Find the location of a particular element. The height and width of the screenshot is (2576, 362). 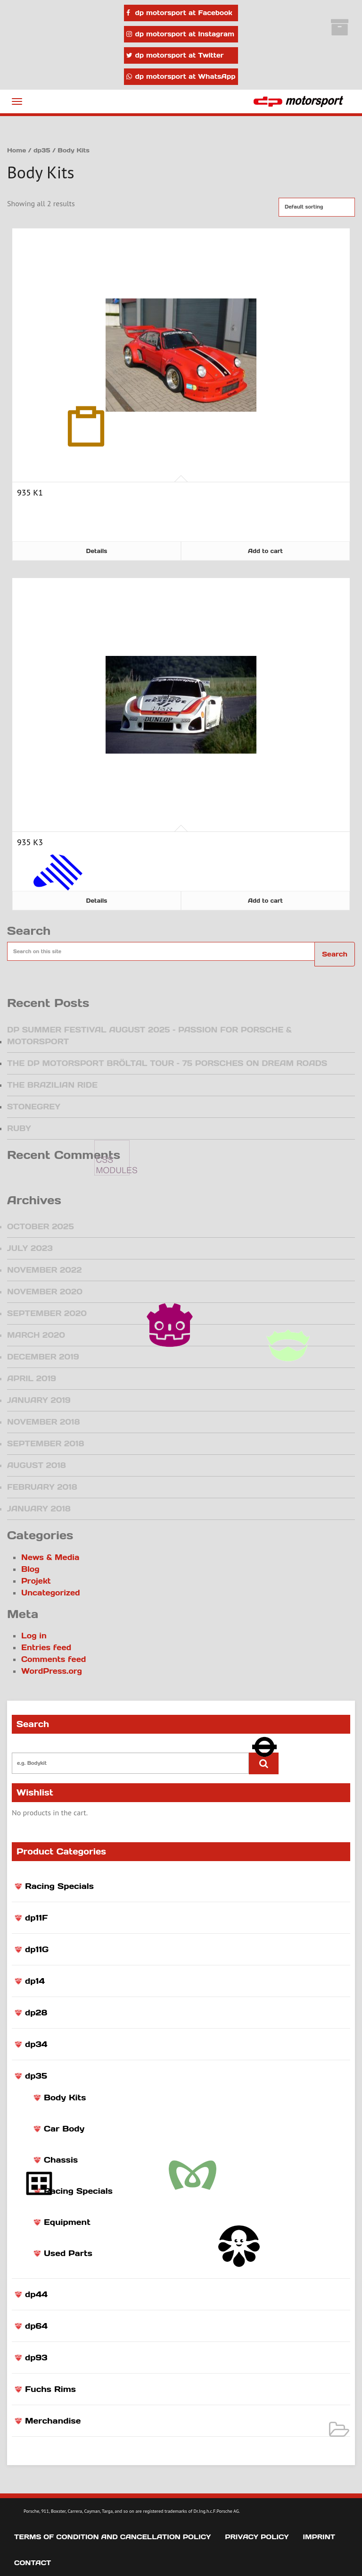

tokyo metro logo is located at coordinates (192, 2175).